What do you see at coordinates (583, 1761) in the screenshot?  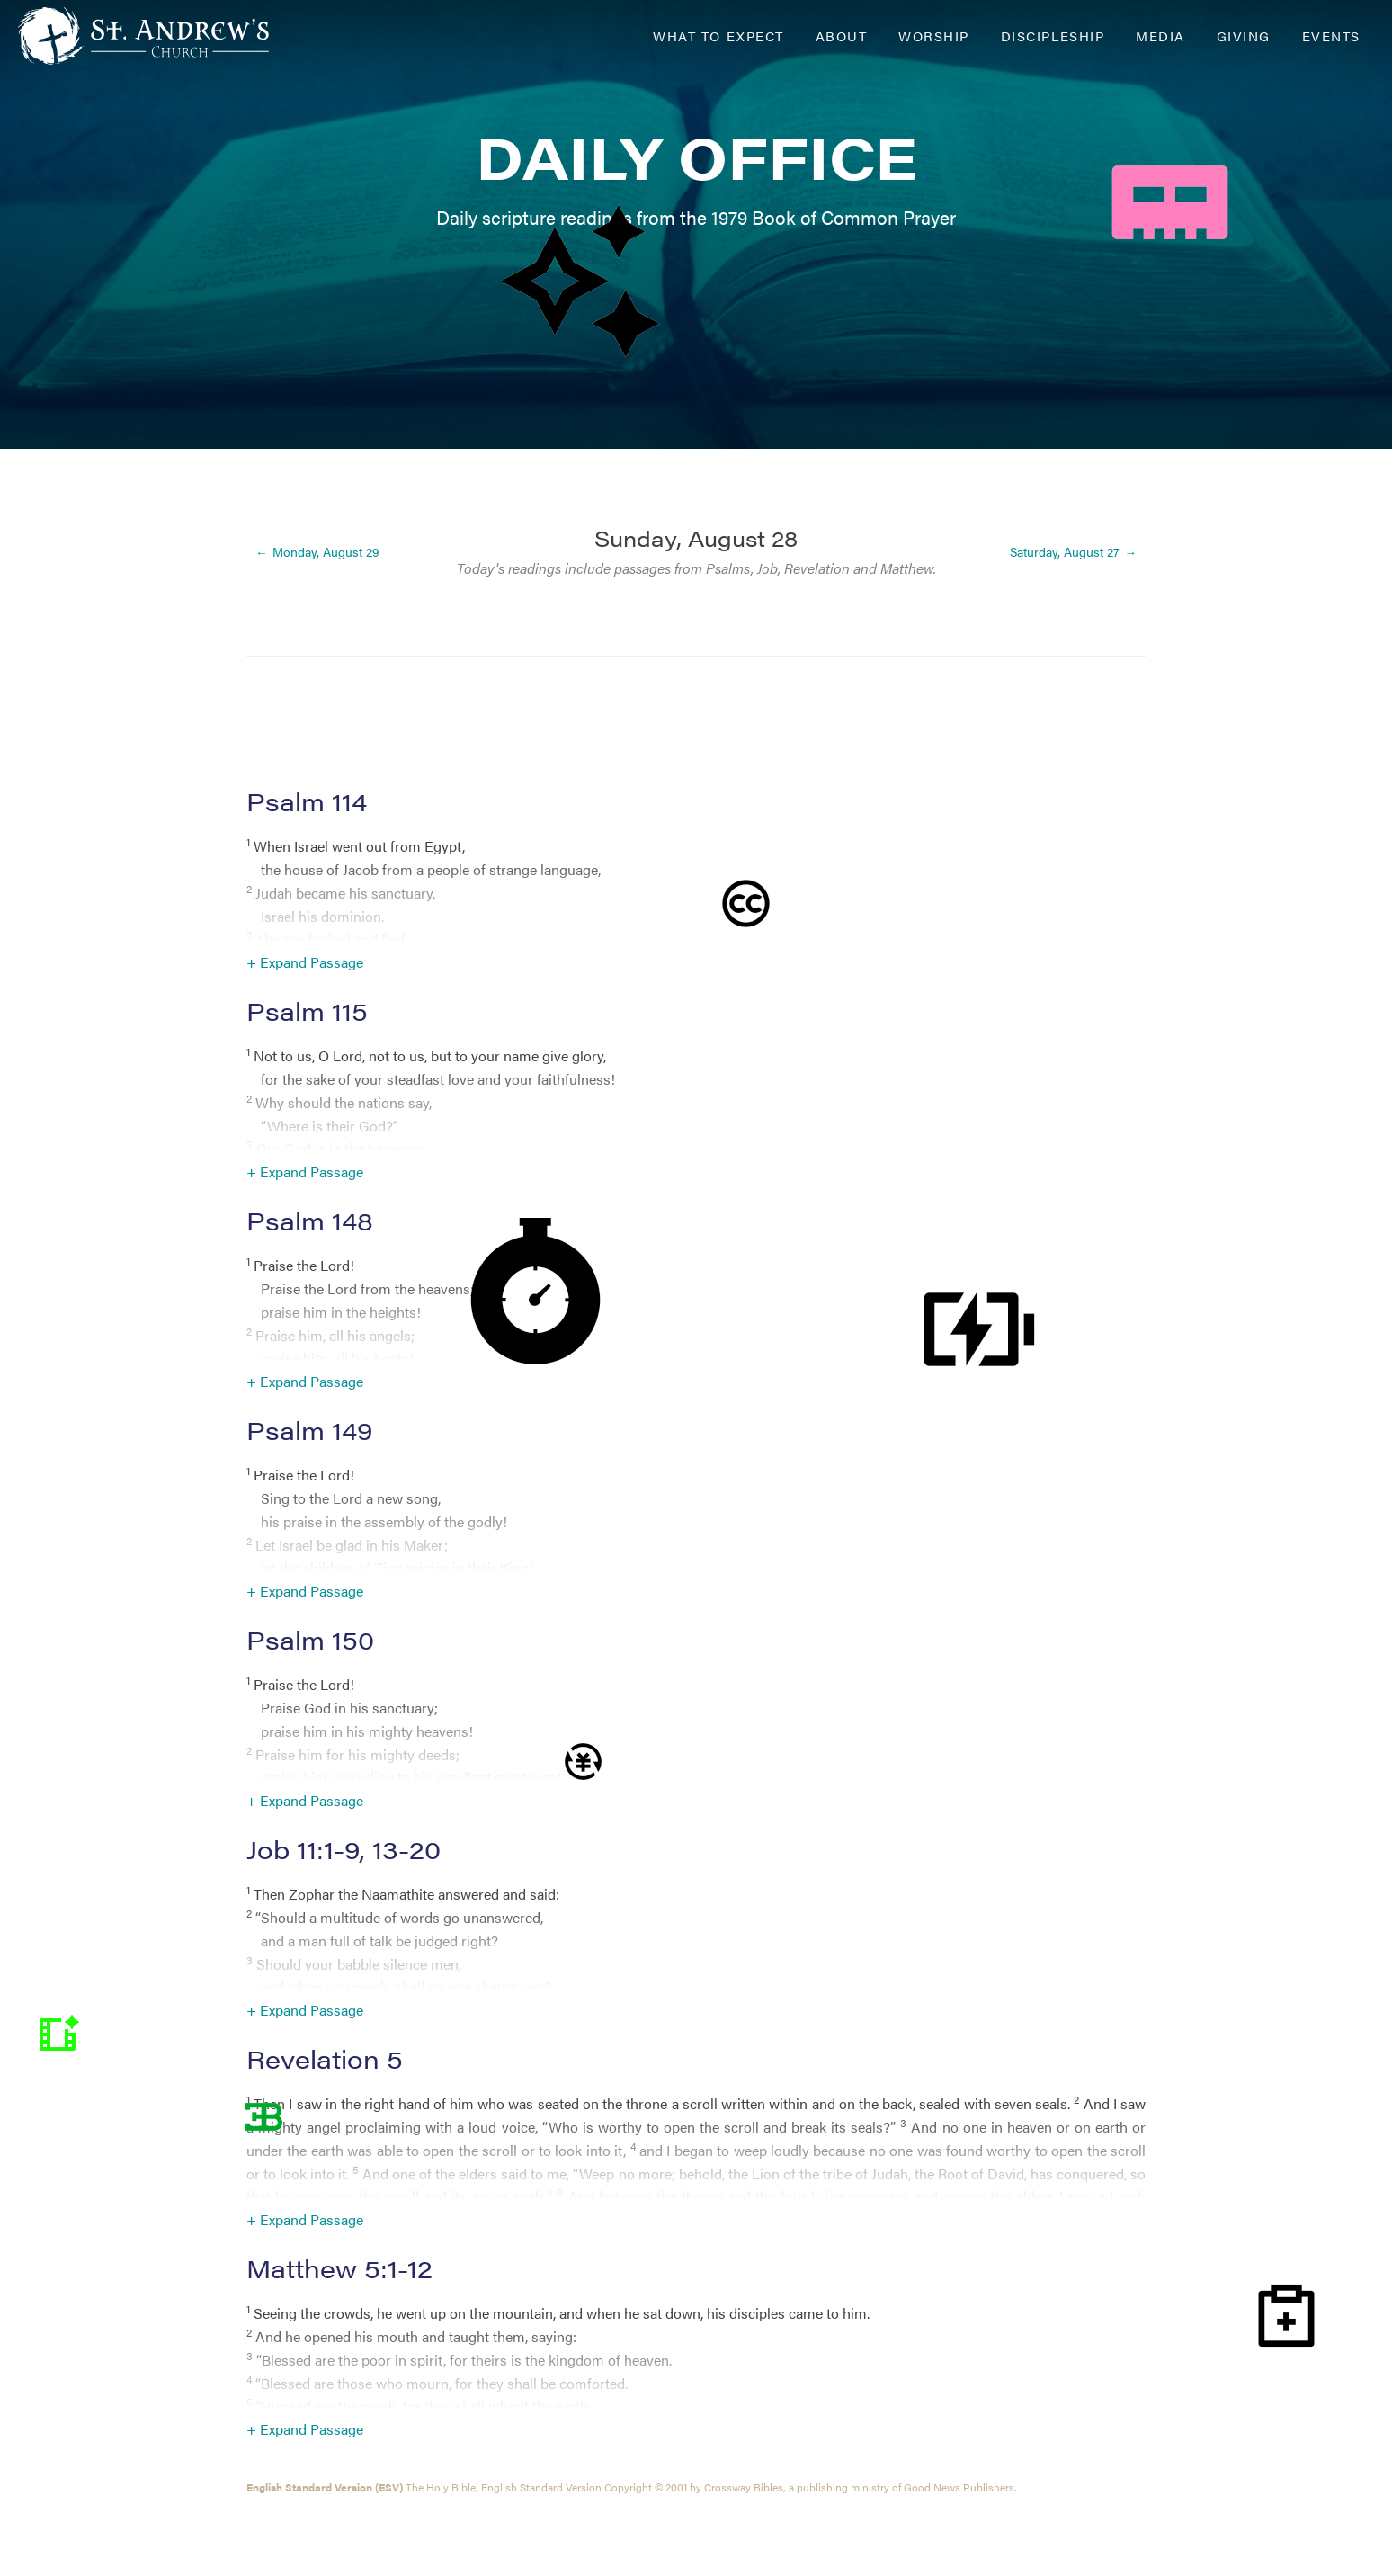 I see `convert currency to Chinese yuan` at bounding box center [583, 1761].